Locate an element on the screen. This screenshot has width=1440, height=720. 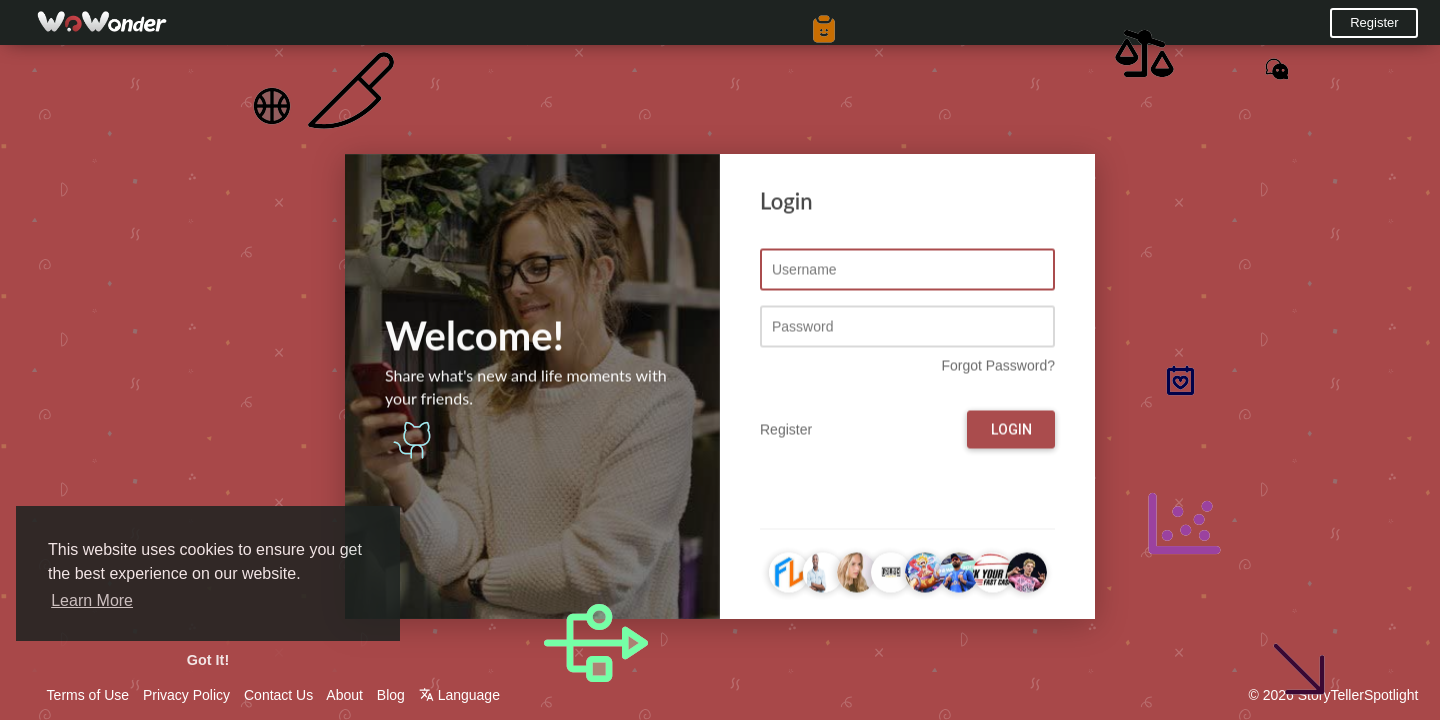
view scatter plot data visualization is located at coordinates (1184, 523).